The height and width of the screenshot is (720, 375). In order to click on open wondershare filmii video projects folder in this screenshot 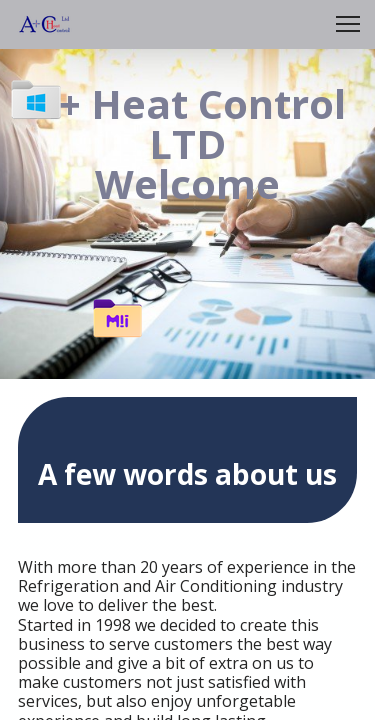, I will do `click(117, 319)`.